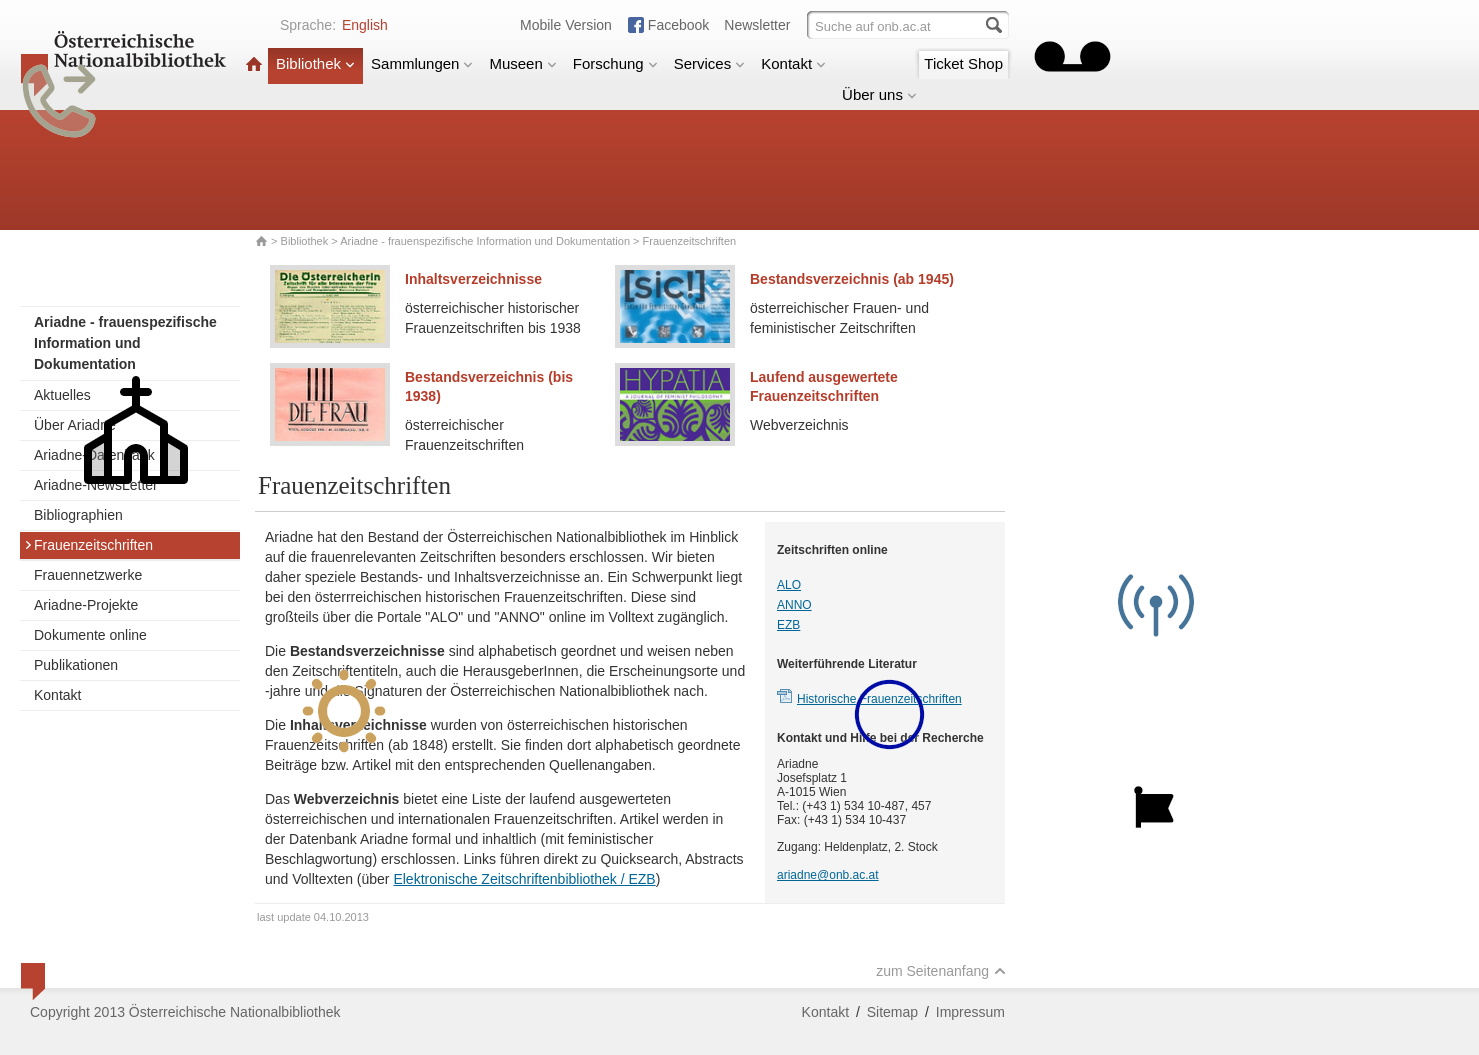 This screenshot has width=1479, height=1055. What do you see at coordinates (1072, 56) in the screenshot?
I see `indicates active recording in progress` at bounding box center [1072, 56].